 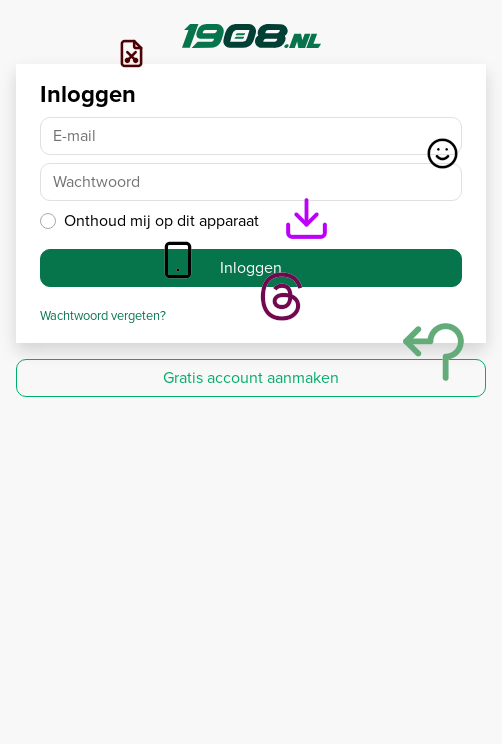 I want to click on access mobile device settings, so click(x=178, y=260).